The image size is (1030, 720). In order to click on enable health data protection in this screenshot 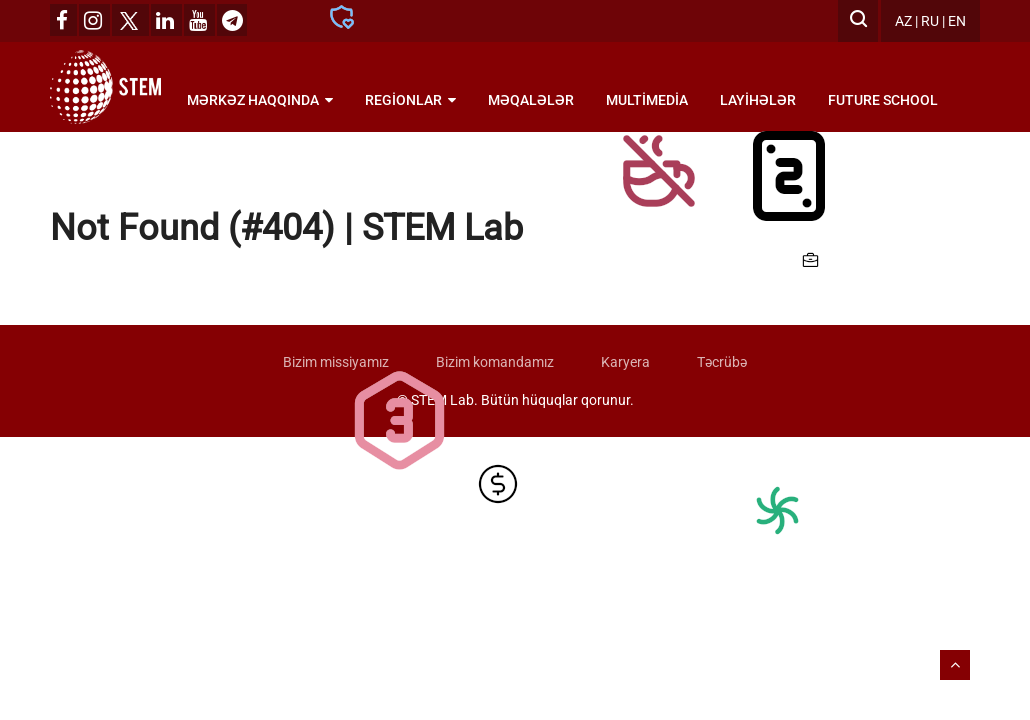, I will do `click(341, 16)`.